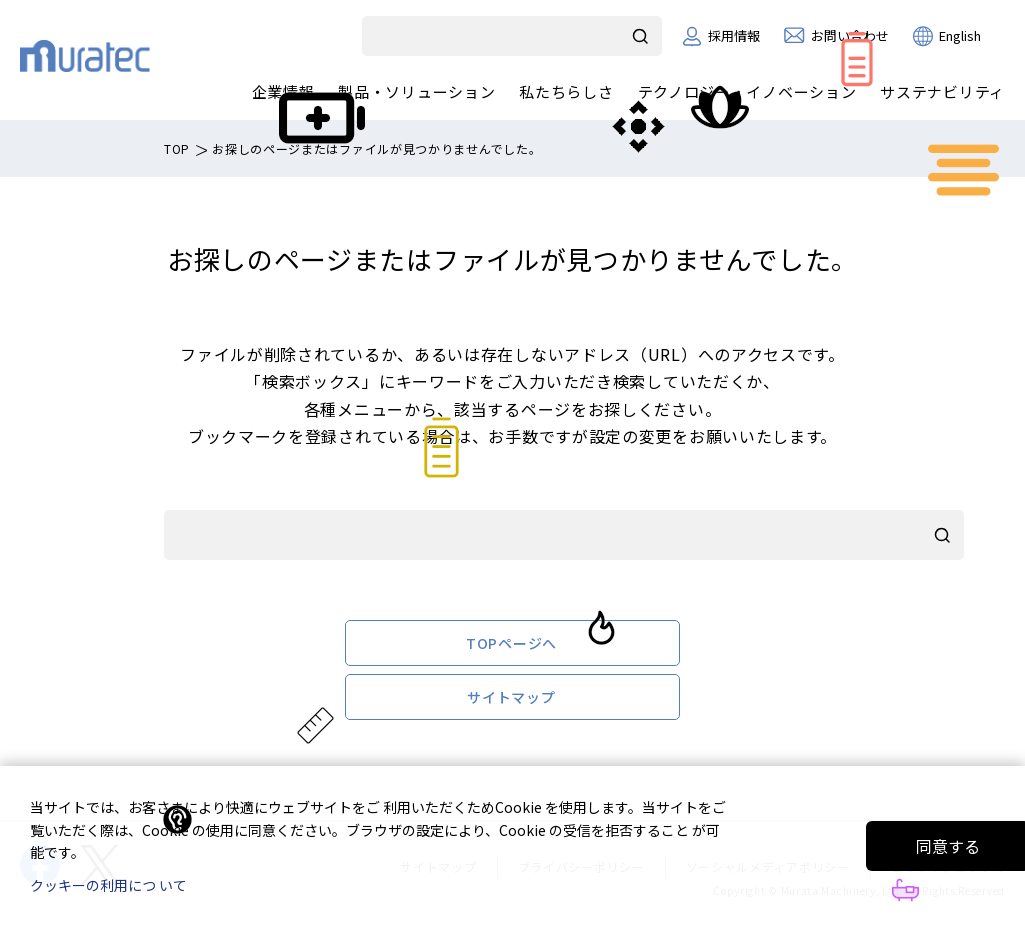 The image size is (1025, 926). What do you see at coordinates (905, 890) in the screenshot?
I see `indicates bathroom amenity in a listing` at bounding box center [905, 890].